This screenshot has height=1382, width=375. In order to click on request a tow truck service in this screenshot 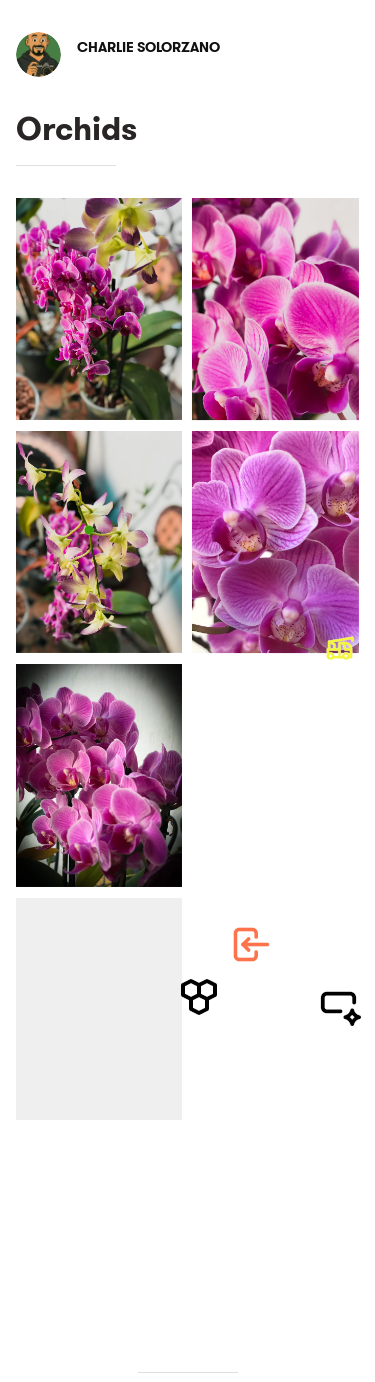, I will do `click(339, 649)`.